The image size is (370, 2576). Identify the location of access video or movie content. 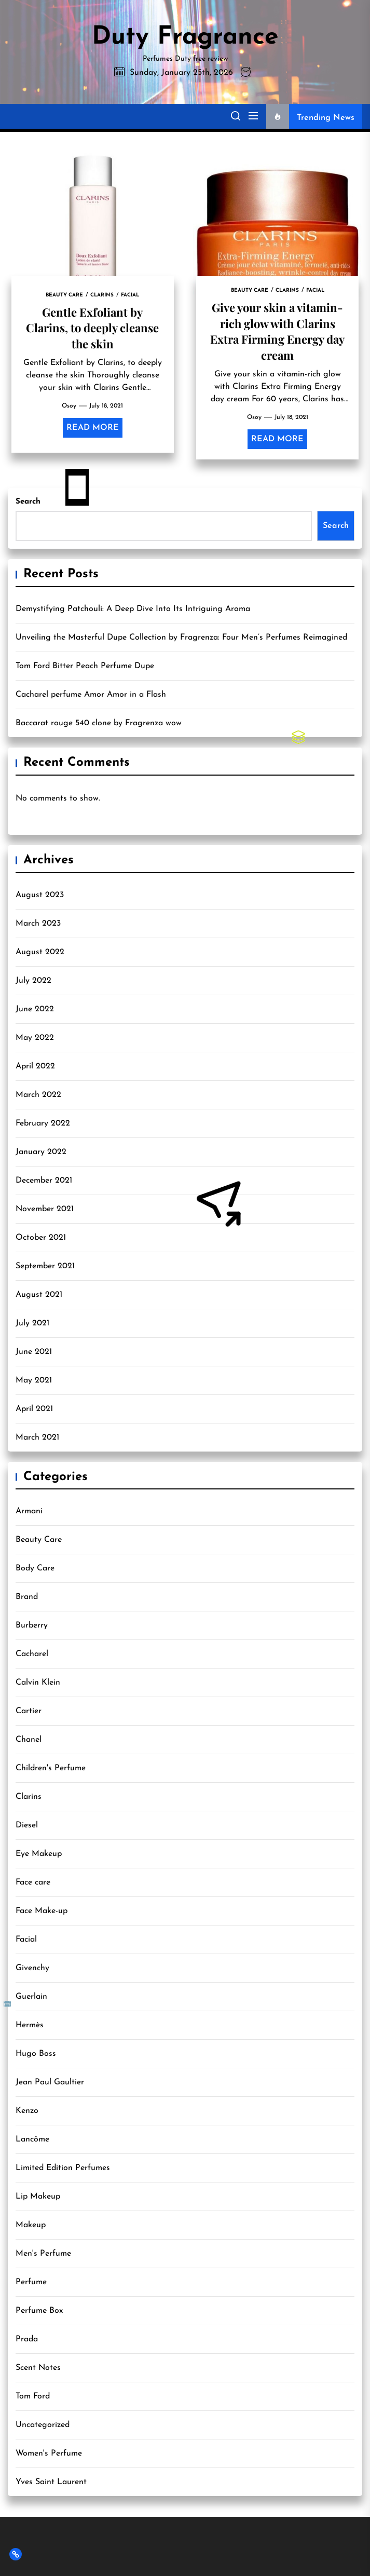
(7, 2004).